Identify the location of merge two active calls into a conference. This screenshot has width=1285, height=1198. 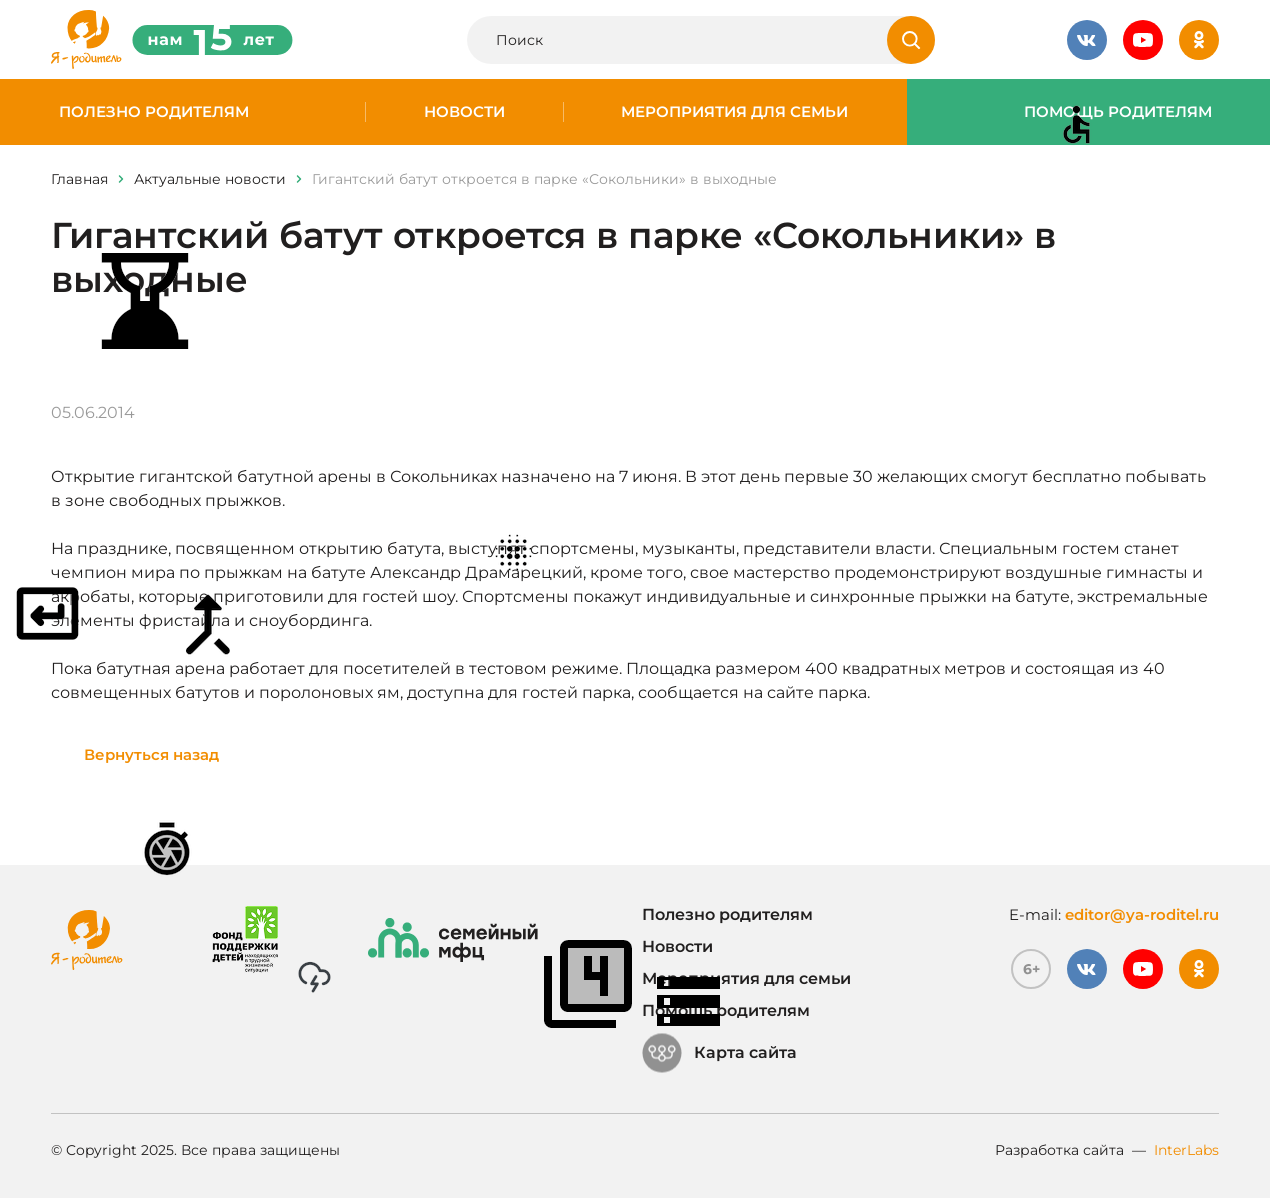
(208, 625).